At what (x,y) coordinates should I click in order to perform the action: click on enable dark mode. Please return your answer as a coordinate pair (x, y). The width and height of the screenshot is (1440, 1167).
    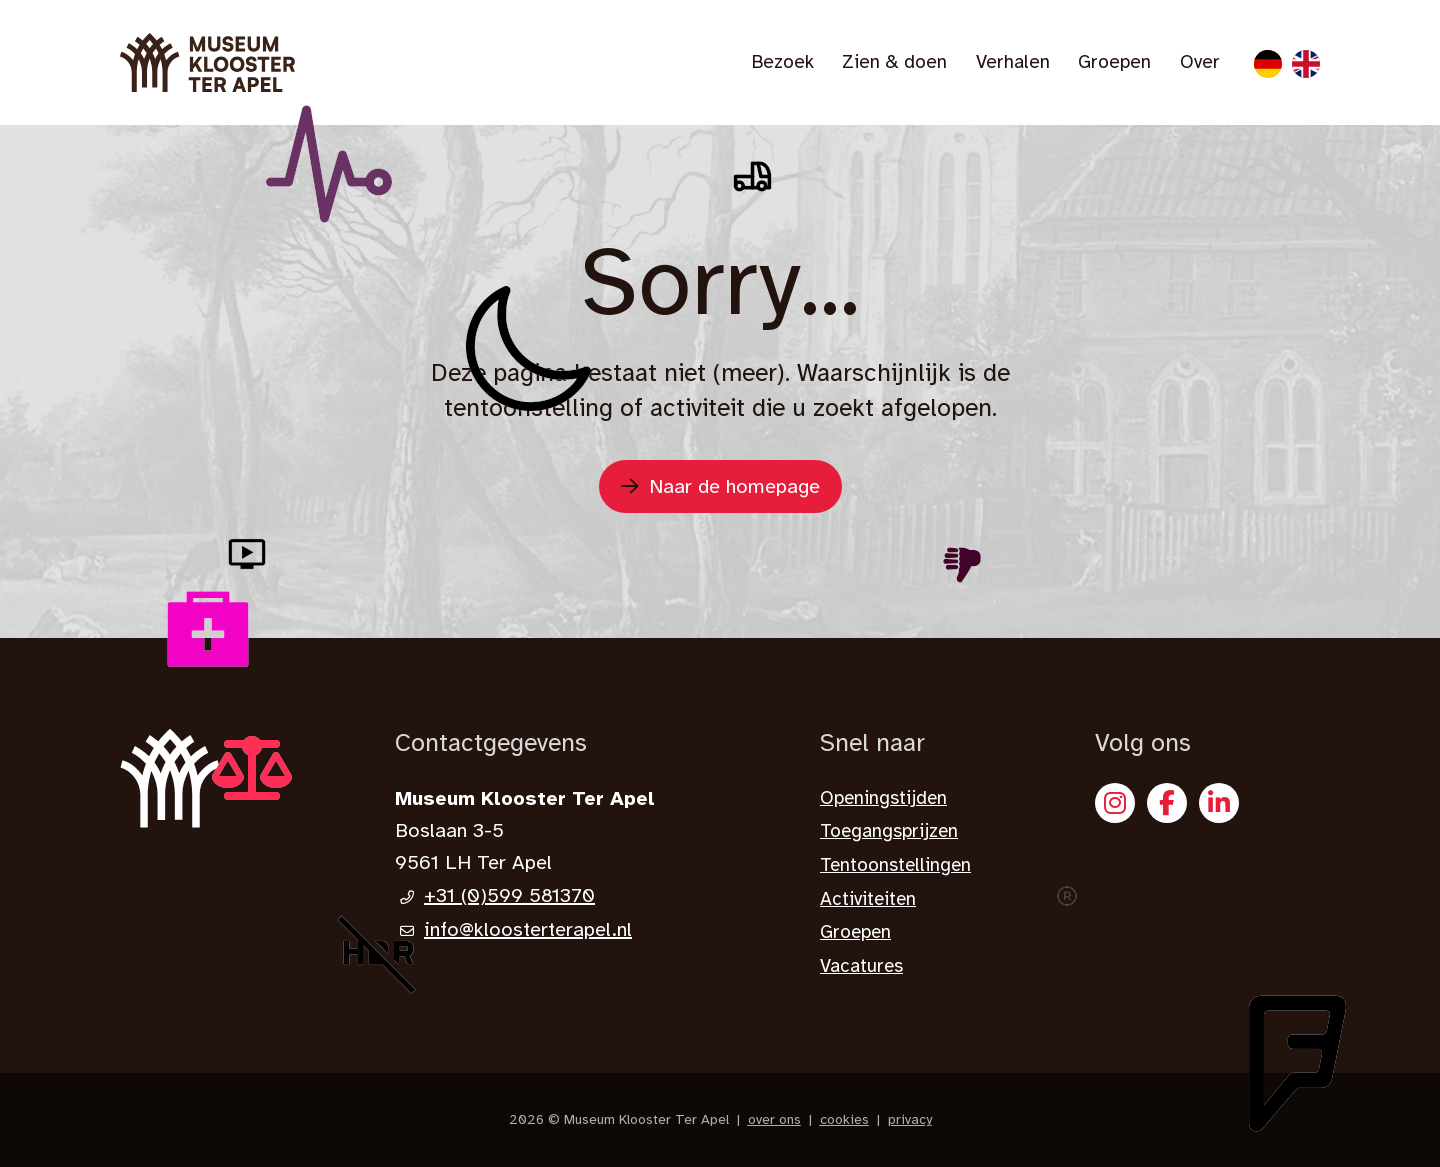
    Looking at the image, I should click on (528, 348).